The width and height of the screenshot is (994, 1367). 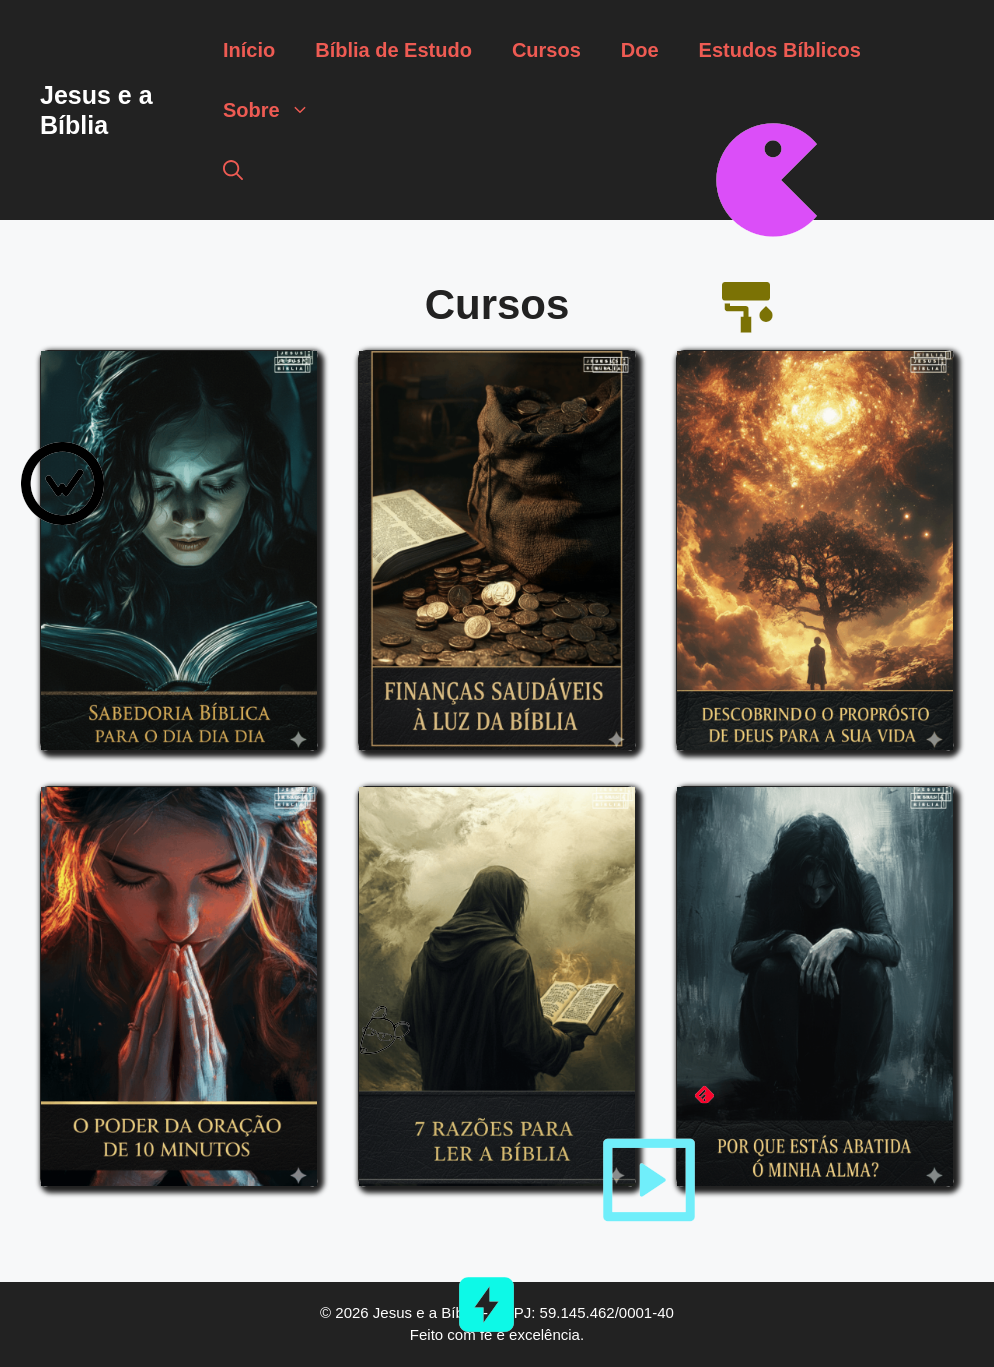 What do you see at coordinates (649, 1180) in the screenshot?
I see `play a video or movie` at bounding box center [649, 1180].